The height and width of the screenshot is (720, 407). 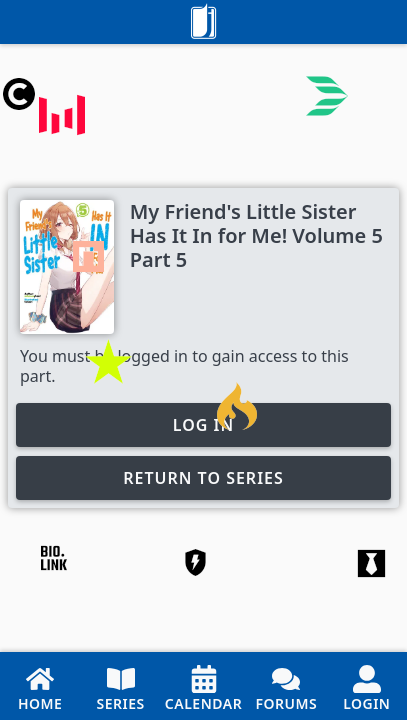 What do you see at coordinates (108, 361) in the screenshot?
I see `visit ReverbNation profile or website` at bounding box center [108, 361].